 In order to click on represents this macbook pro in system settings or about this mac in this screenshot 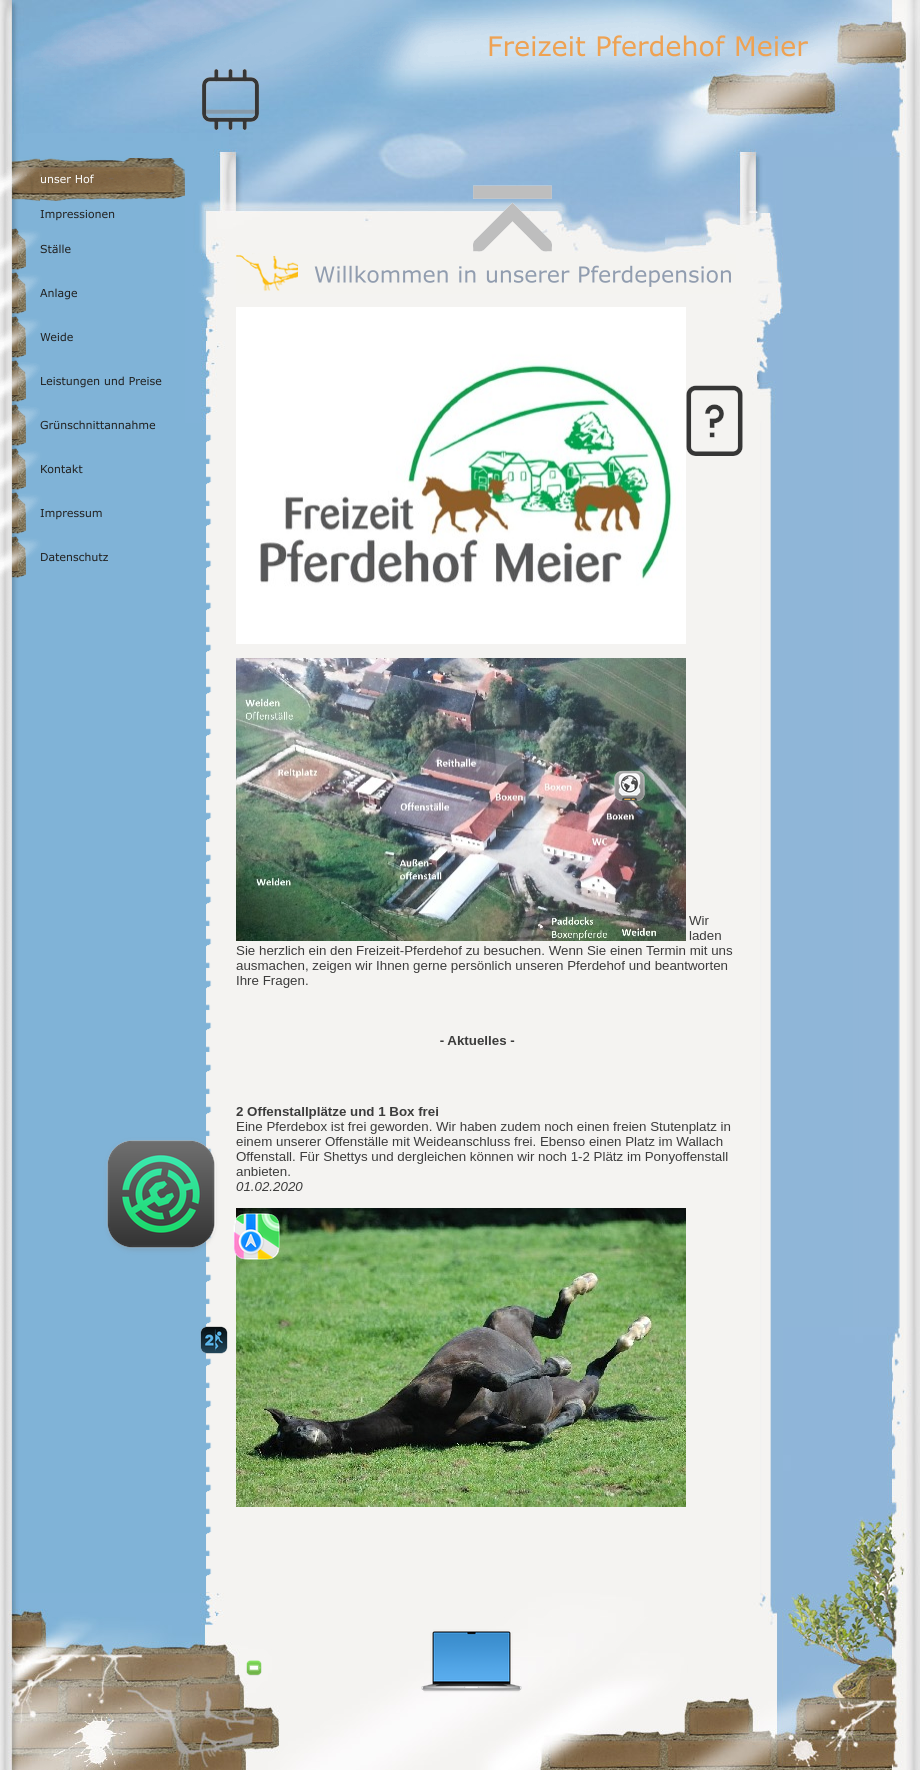, I will do `click(471, 1657)`.